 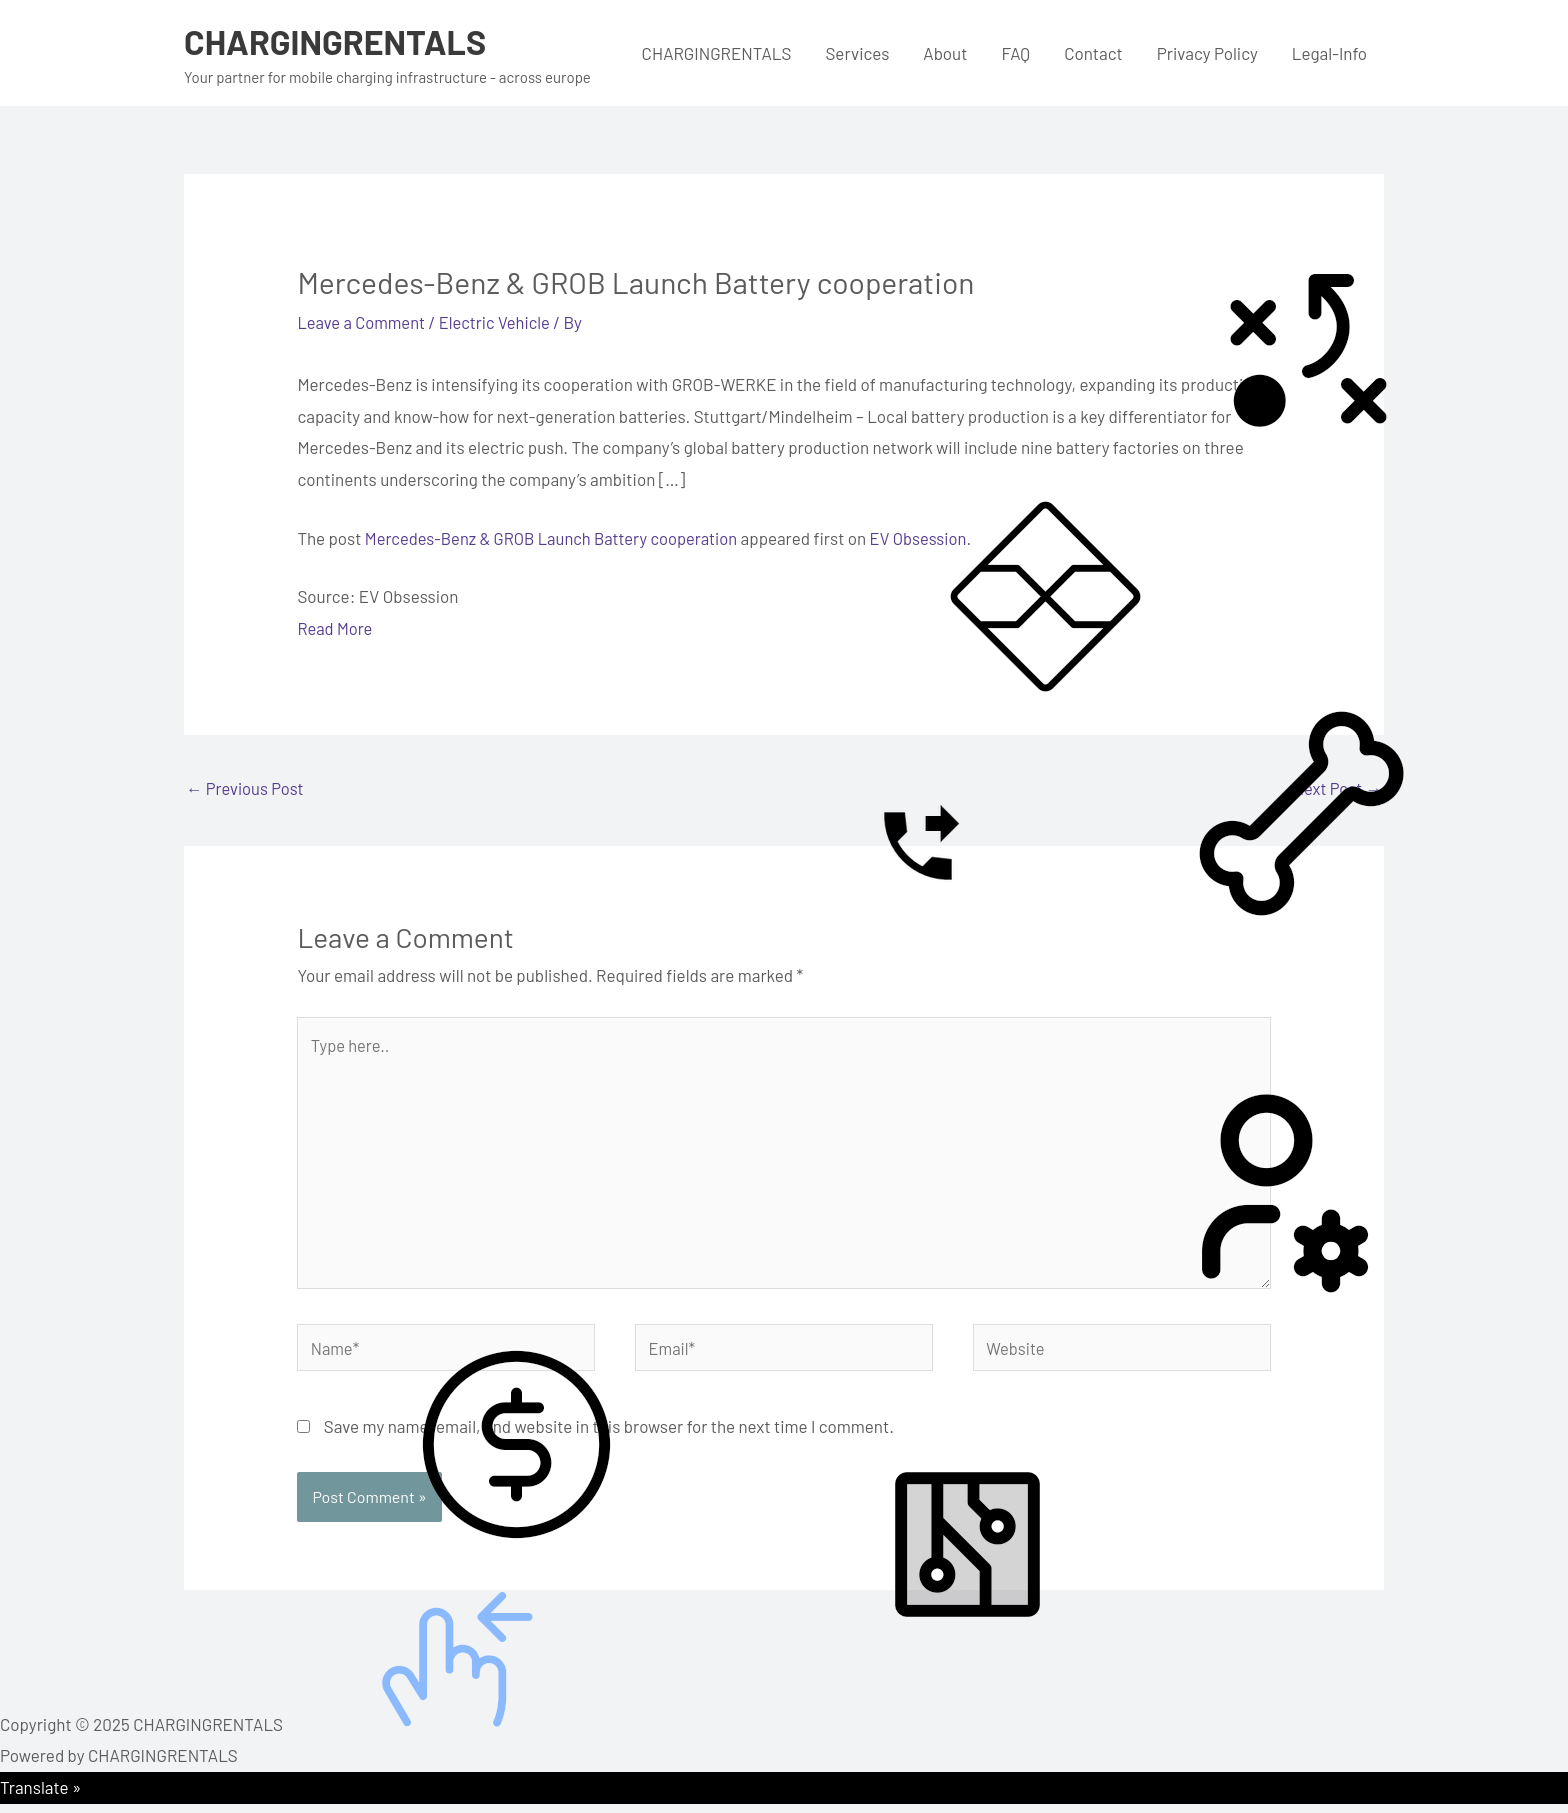 I want to click on access hardware or circuit settings, so click(x=967, y=1544).